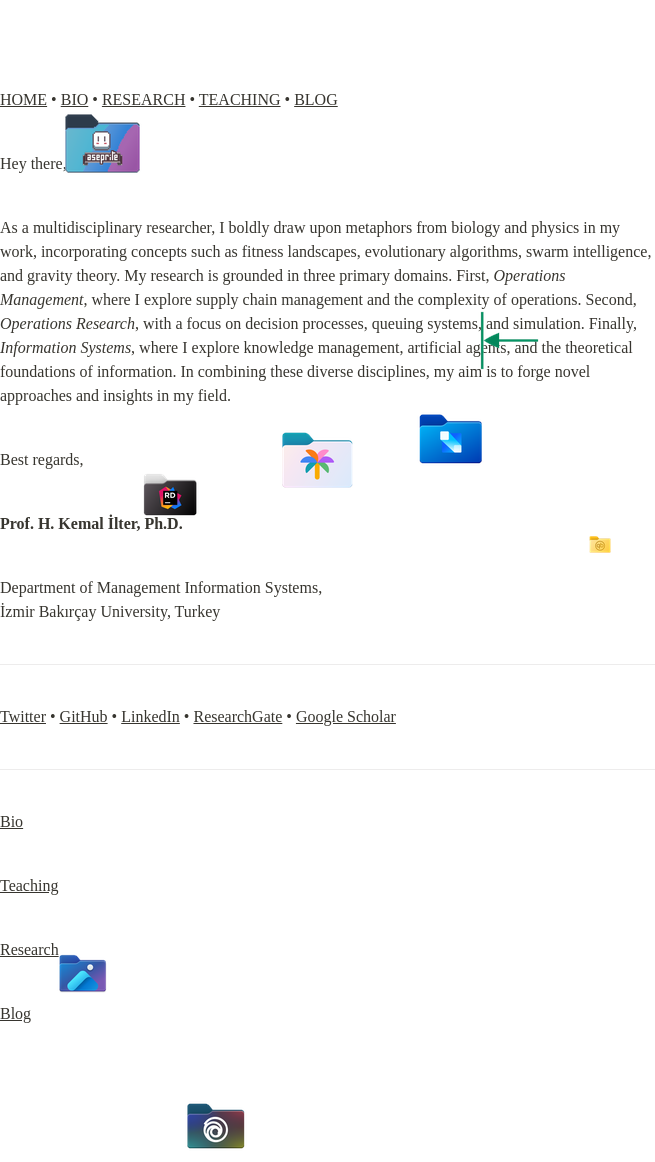 Image resolution: width=655 pixels, height=1162 pixels. What do you see at coordinates (317, 462) in the screenshot?
I see `open google palm ai project folder` at bounding box center [317, 462].